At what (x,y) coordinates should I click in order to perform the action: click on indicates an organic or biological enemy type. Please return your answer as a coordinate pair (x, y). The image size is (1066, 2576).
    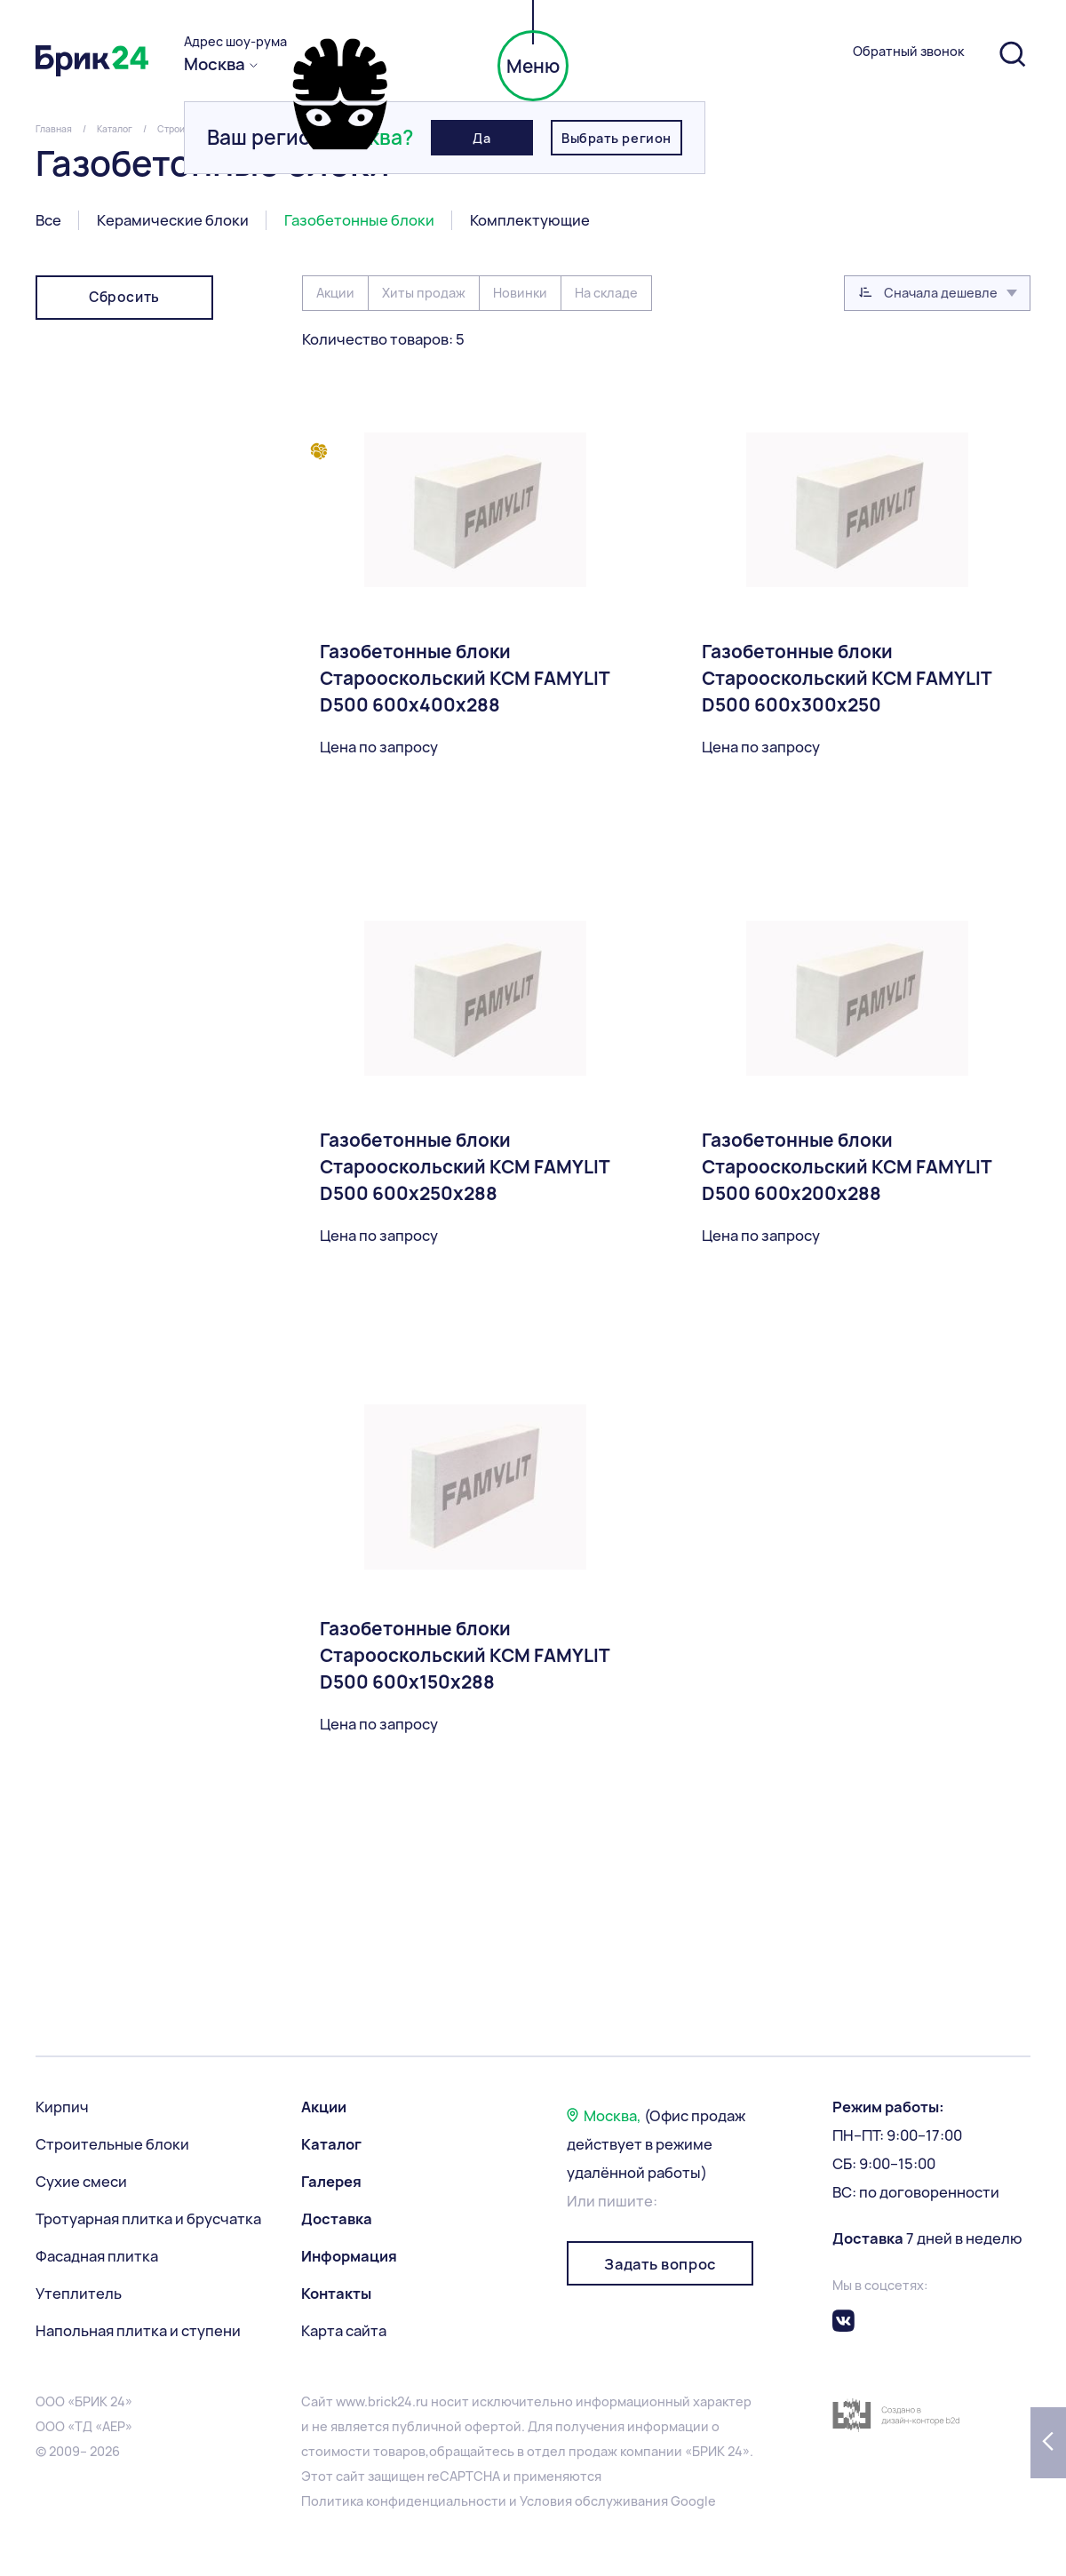
    Looking at the image, I should click on (319, 451).